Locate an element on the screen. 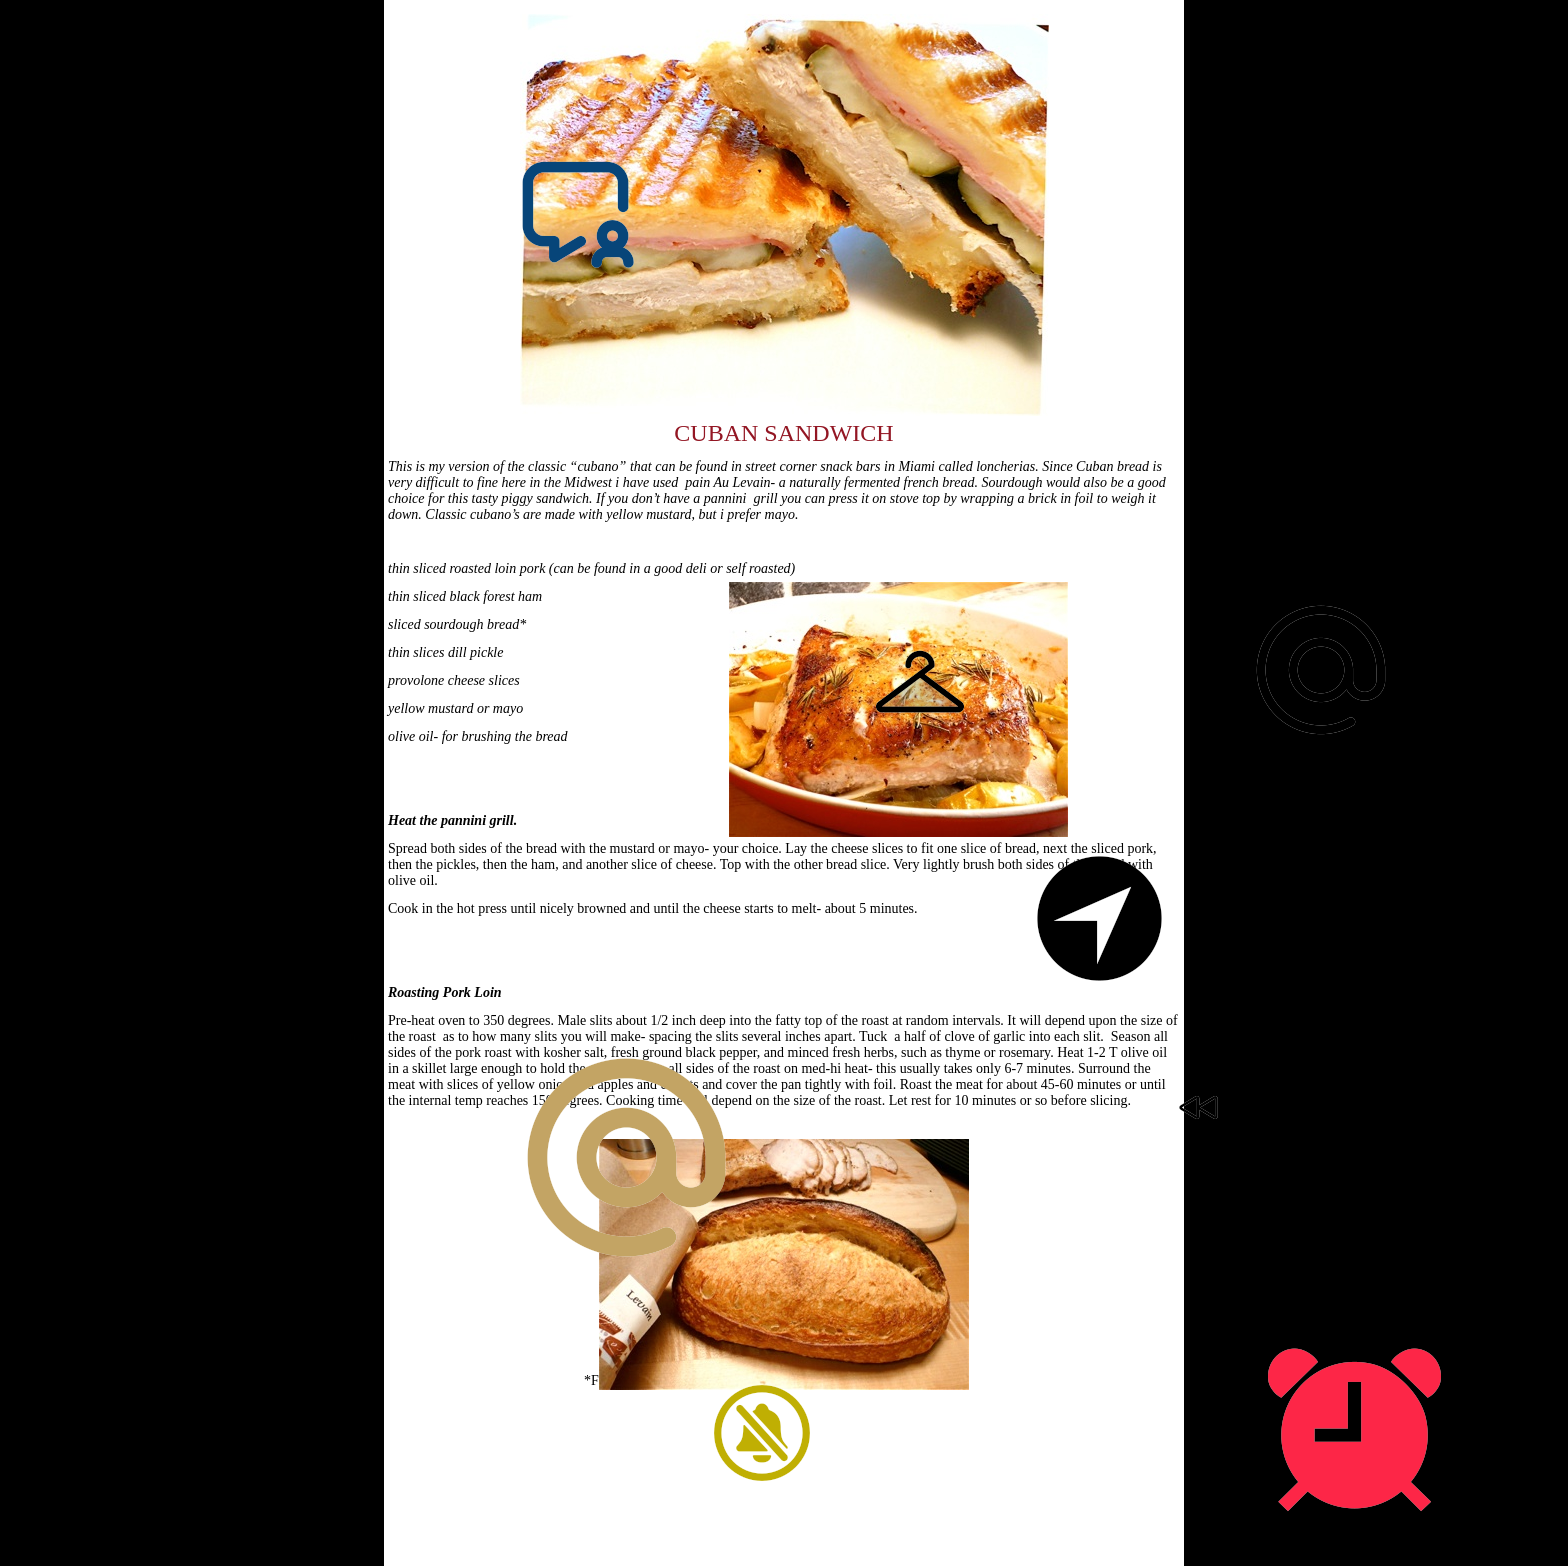 Image resolution: width=1568 pixels, height=1566 pixels. set or manage alarms is located at coordinates (1354, 1428).